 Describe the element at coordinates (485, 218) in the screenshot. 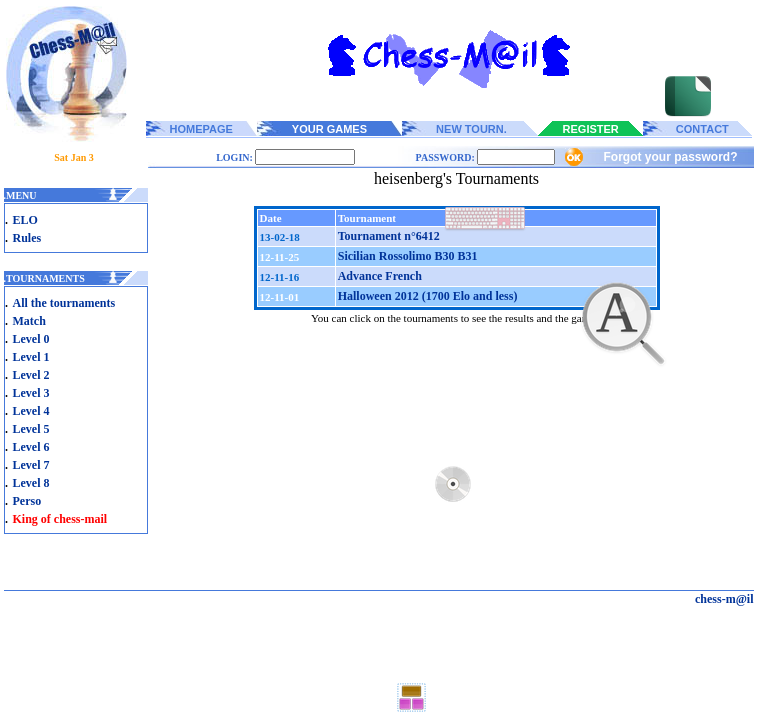

I see `connect a bluetooth keyboard` at that location.